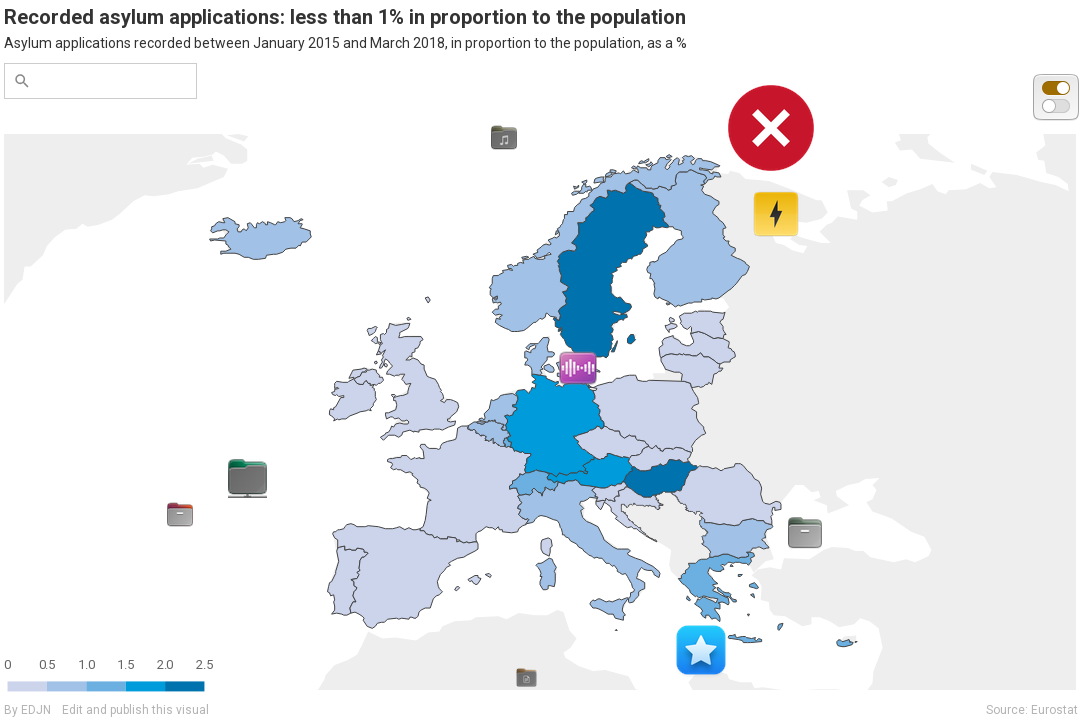 The width and height of the screenshot is (1080, 720). What do you see at coordinates (247, 478) in the screenshot?
I see `access a remote or network folder` at bounding box center [247, 478].